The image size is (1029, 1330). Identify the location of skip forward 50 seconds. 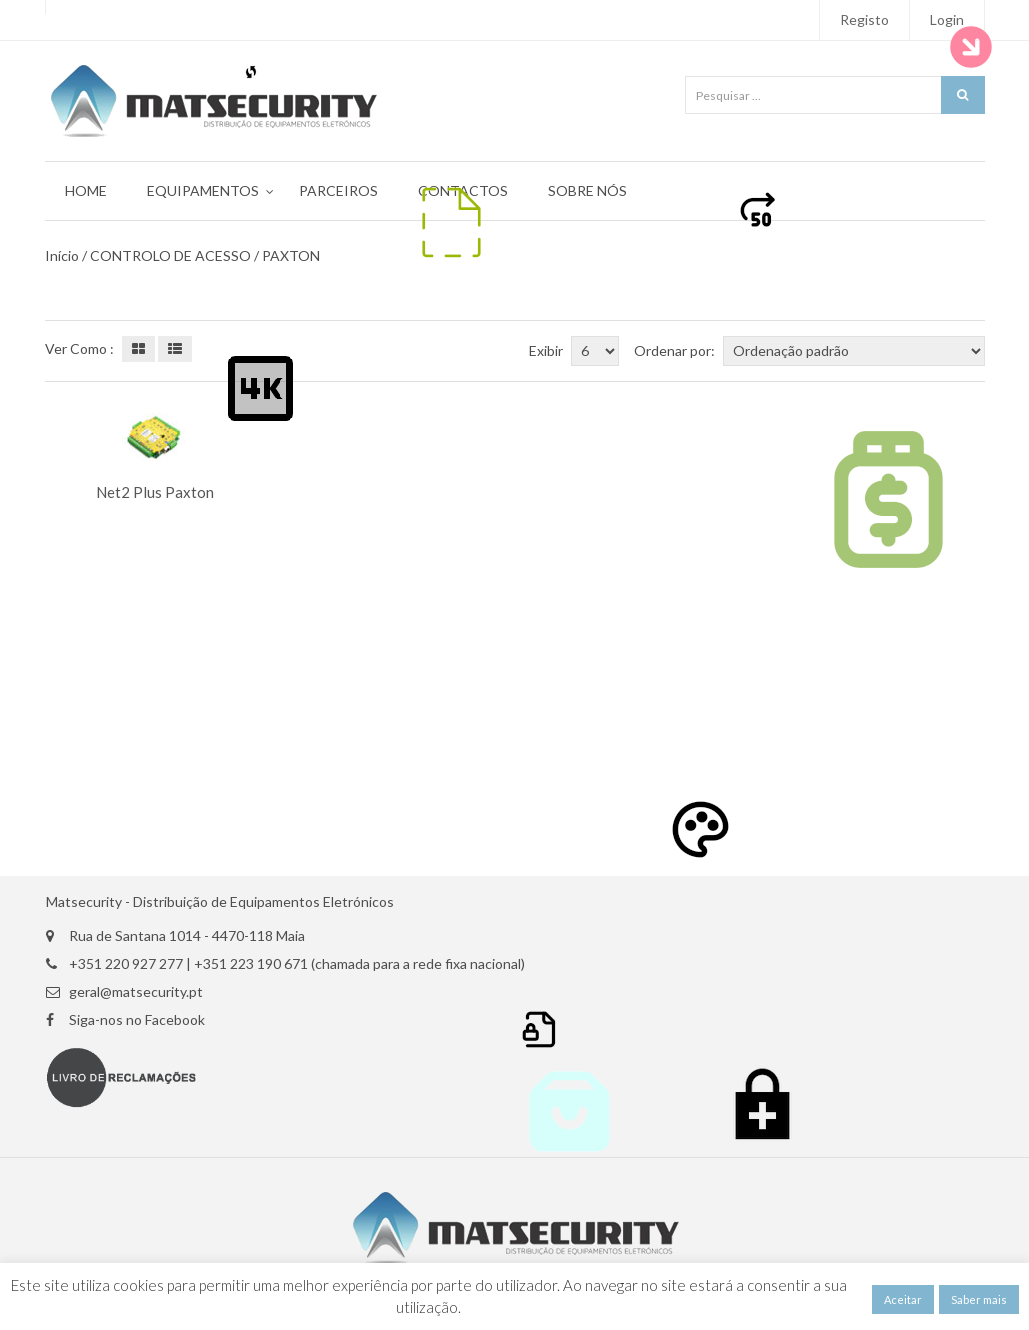
(758, 210).